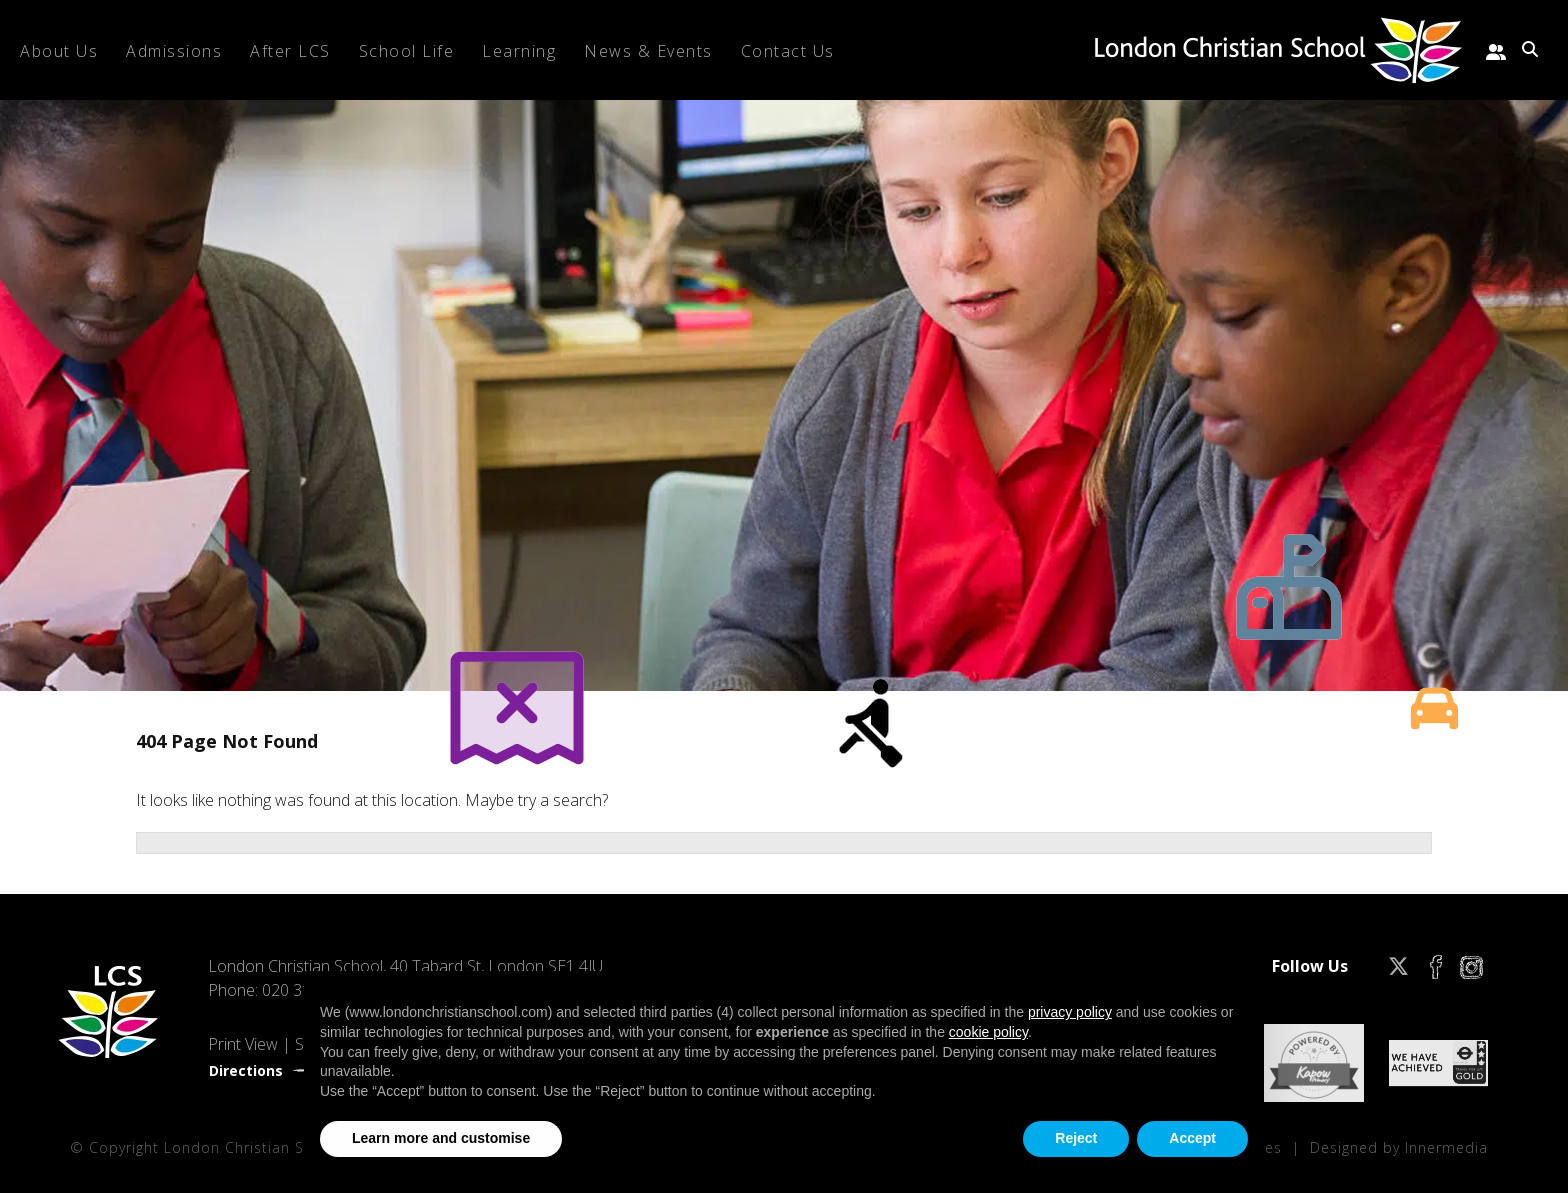  What do you see at coordinates (869, 722) in the screenshot?
I see `access rowing or kayaking activities` at bounding box center [869, 722].